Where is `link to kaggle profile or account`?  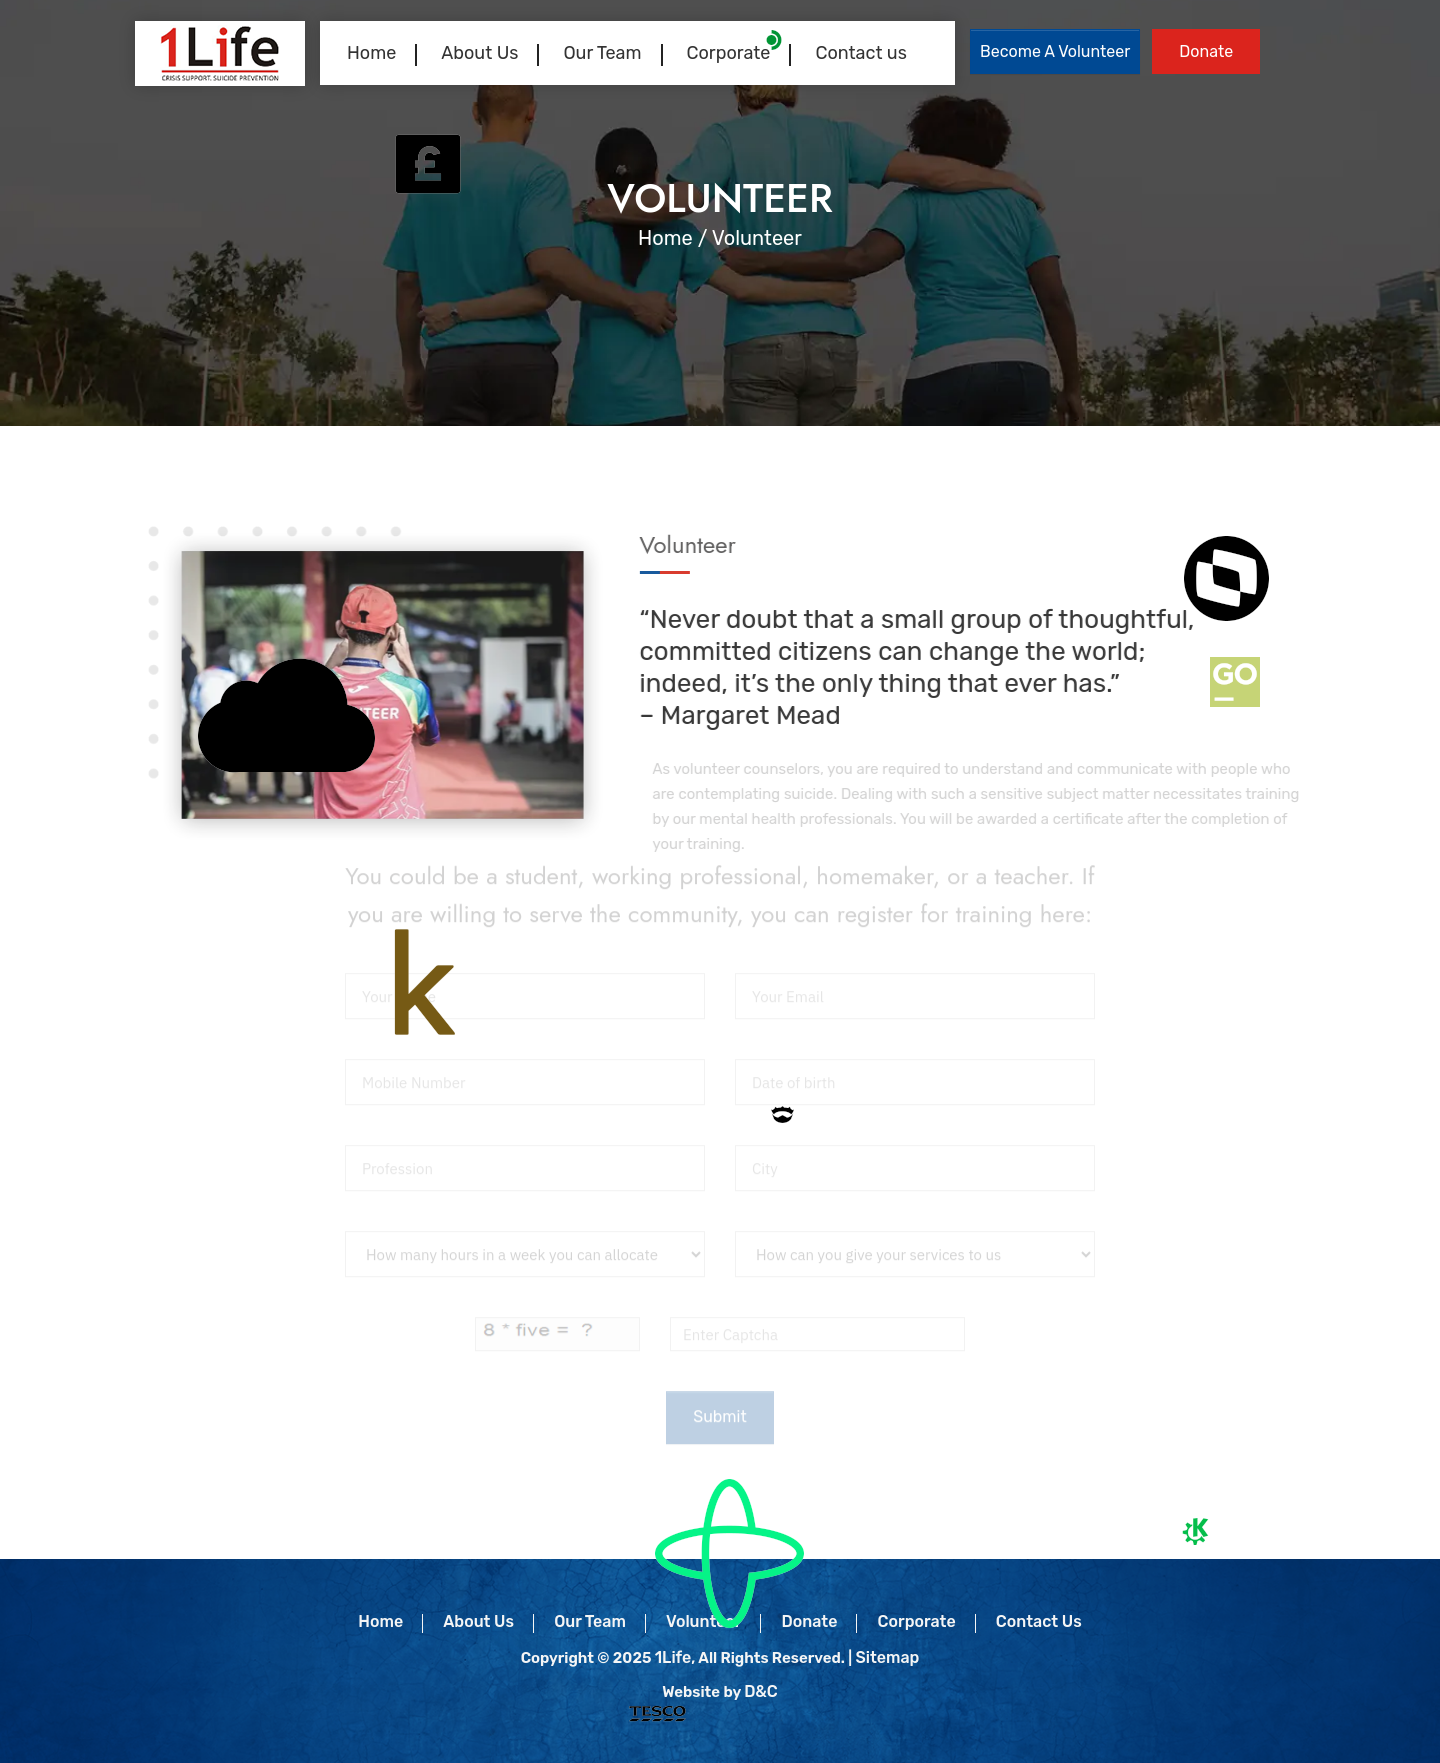 link to kaggle profile or account is located at coordinates (425, 982).